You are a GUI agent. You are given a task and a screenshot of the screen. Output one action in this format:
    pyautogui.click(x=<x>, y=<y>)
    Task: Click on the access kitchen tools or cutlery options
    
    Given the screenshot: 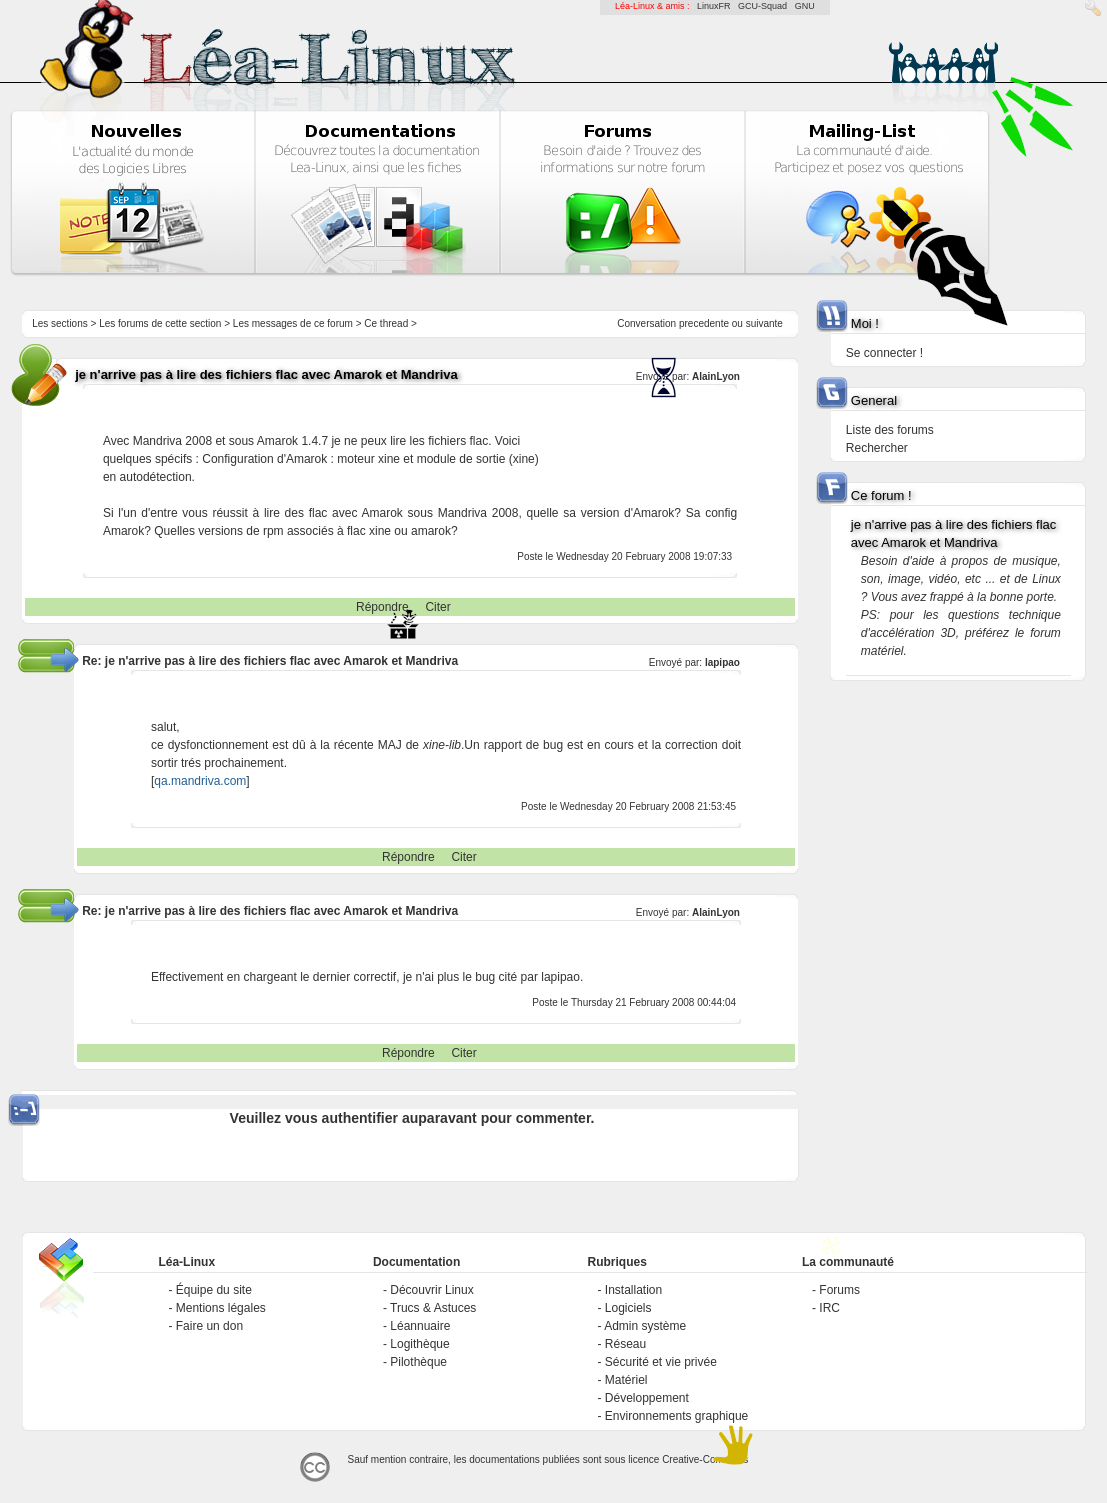 What is the action you would take?
    pyautogui.click(x=1031, y=116)
    